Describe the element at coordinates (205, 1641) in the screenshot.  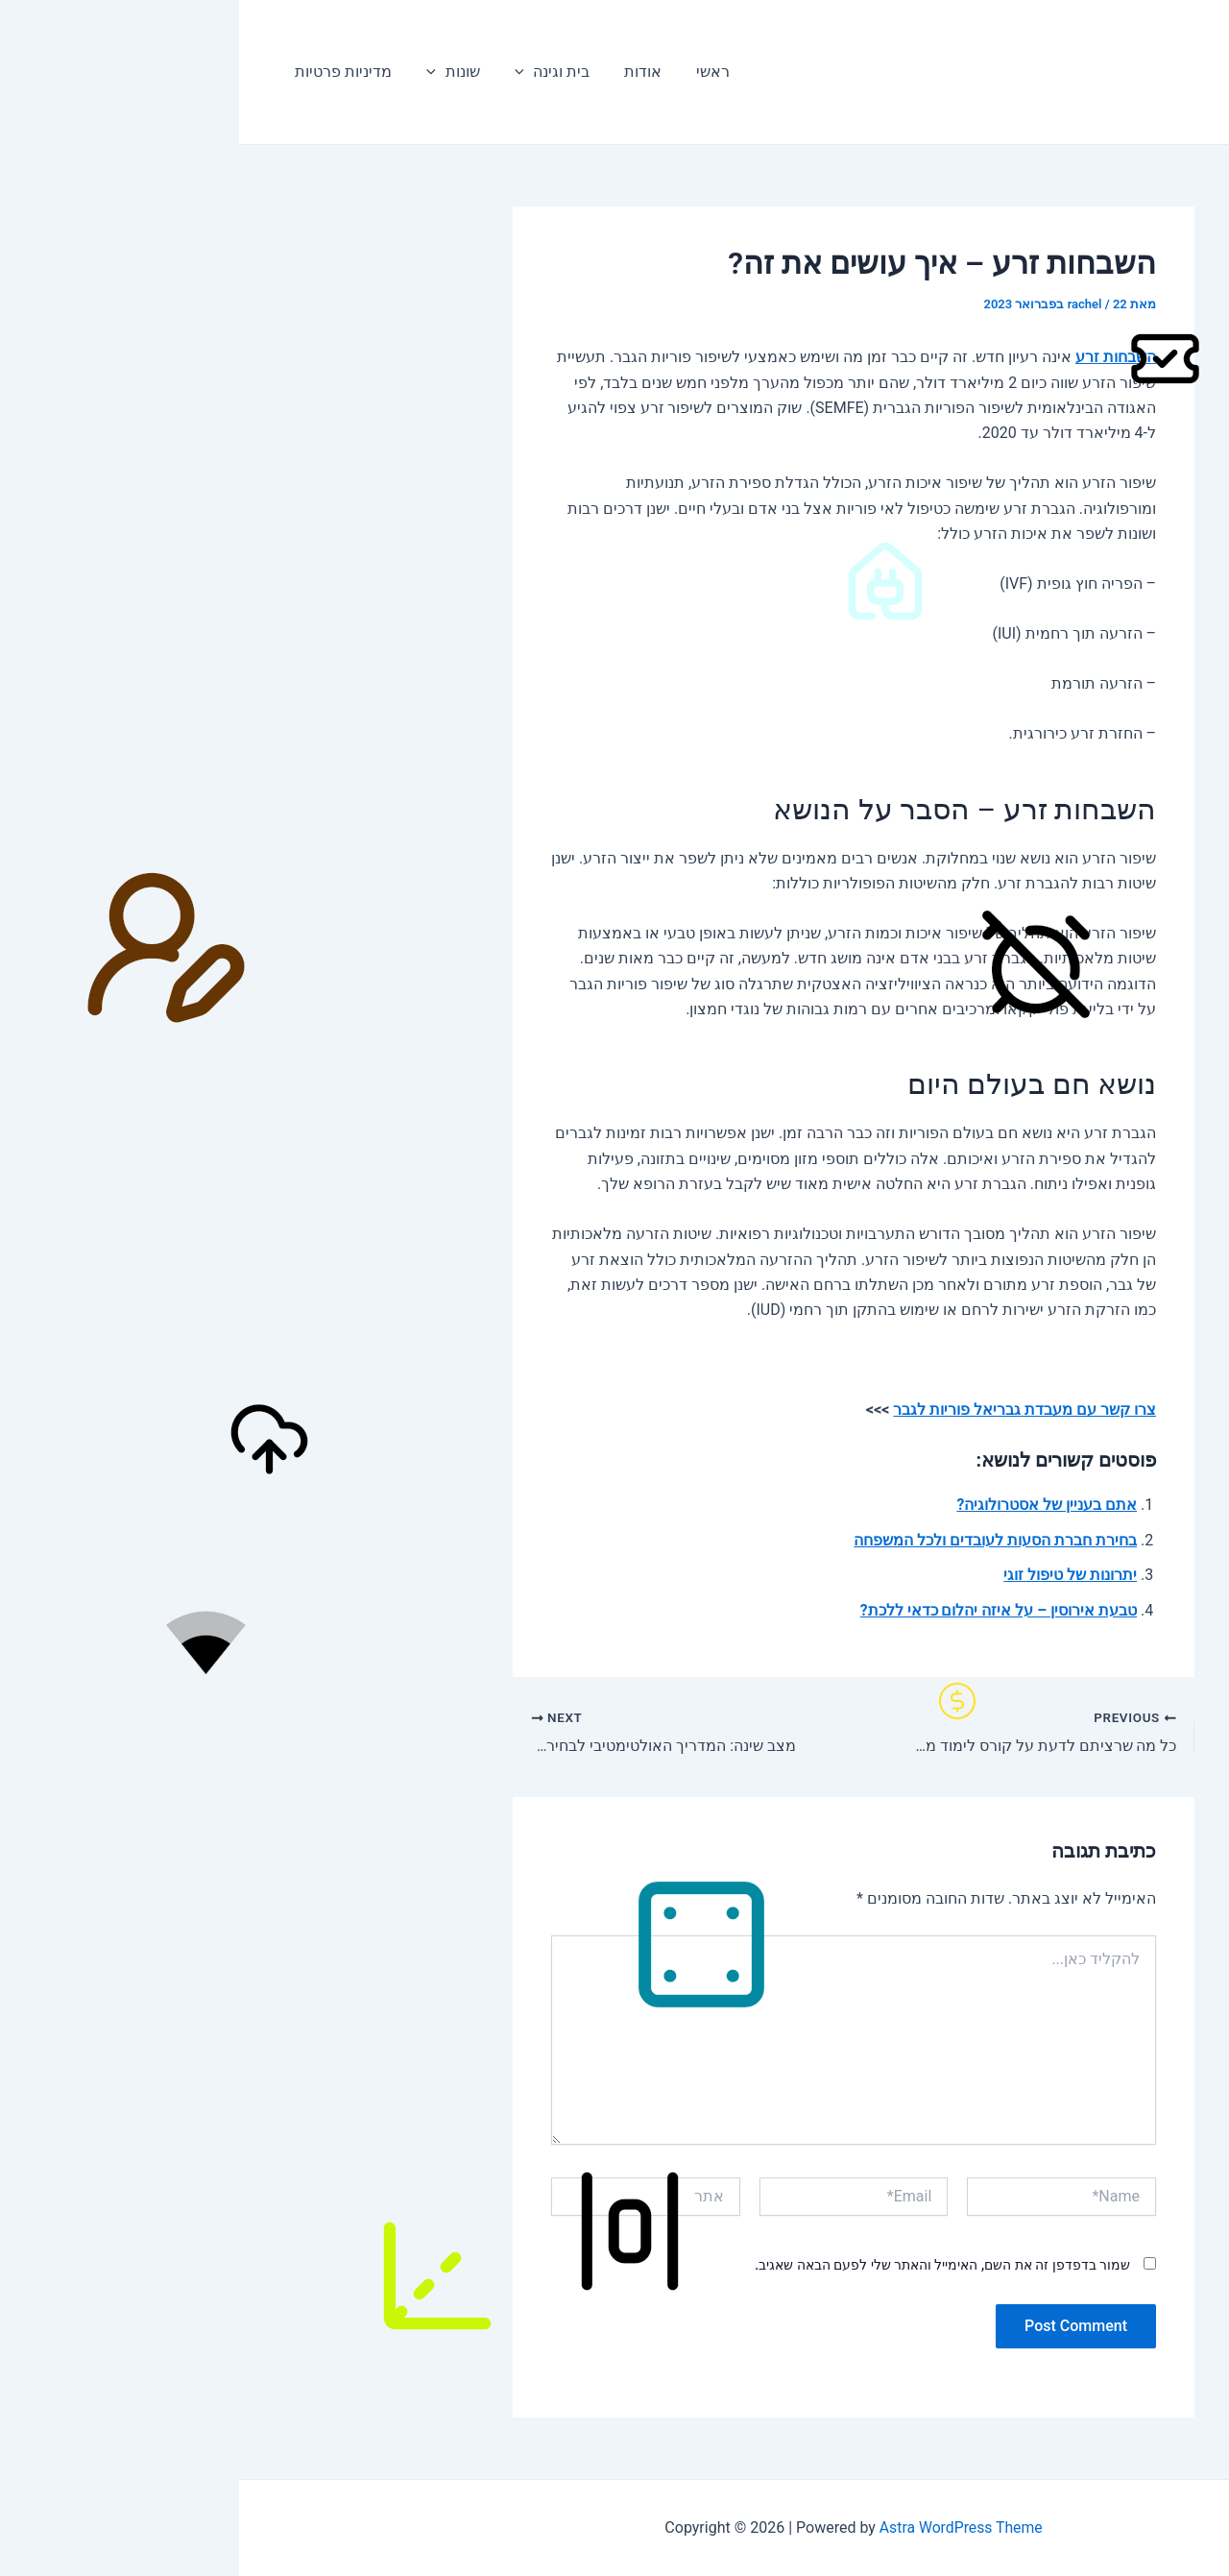
I see `indicates weak wifi signal strength` at that location.